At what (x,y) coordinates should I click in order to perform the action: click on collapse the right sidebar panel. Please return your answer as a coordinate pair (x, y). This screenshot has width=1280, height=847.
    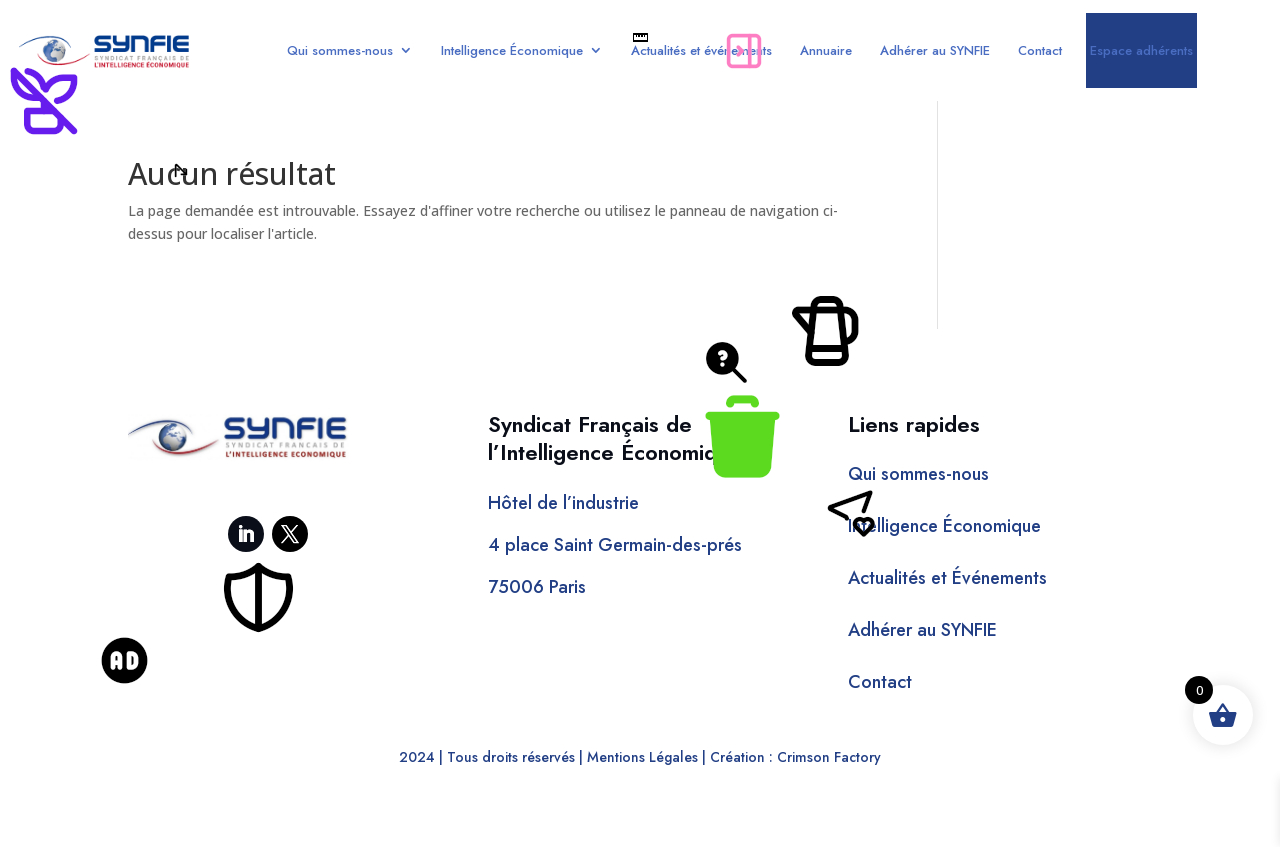
    Looking at the image, I should click on (744, 51).